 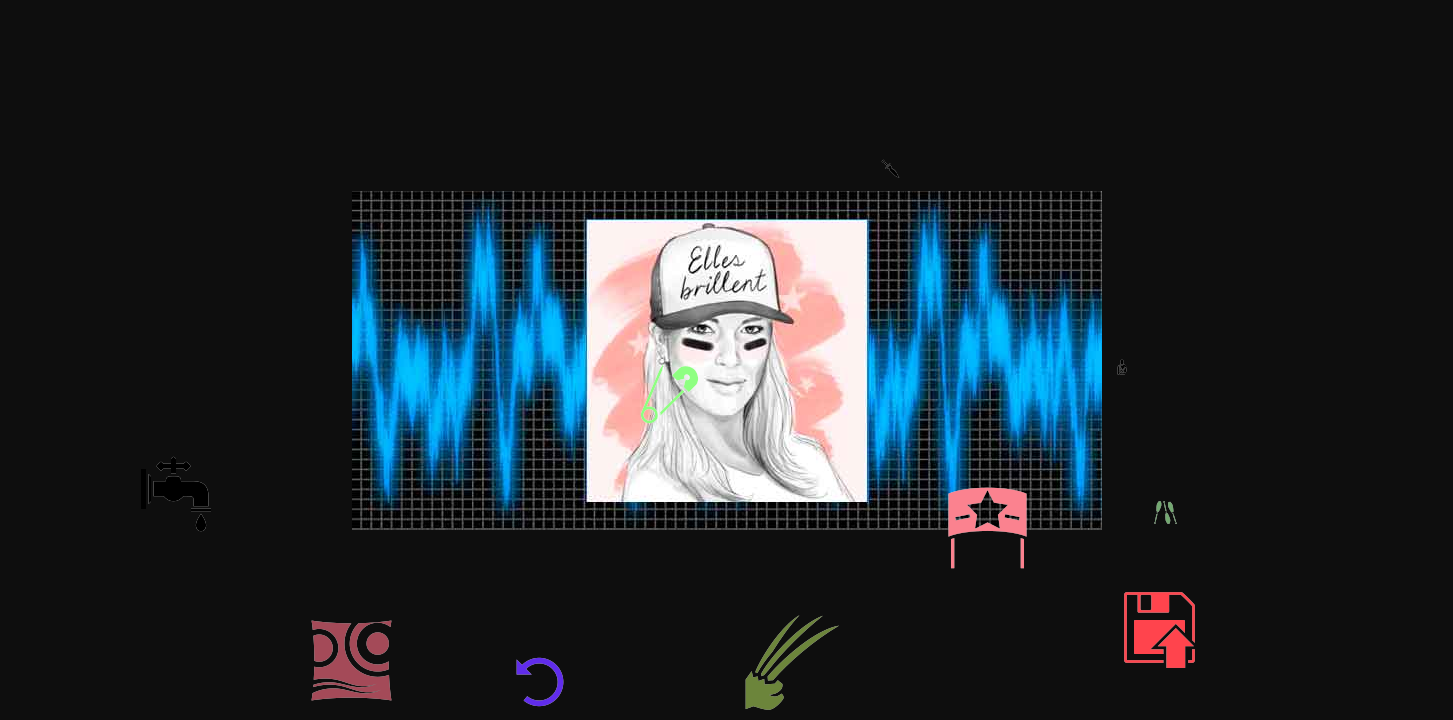 I want to click on equip a knife or melee weapon, so click(x=890, y=168).